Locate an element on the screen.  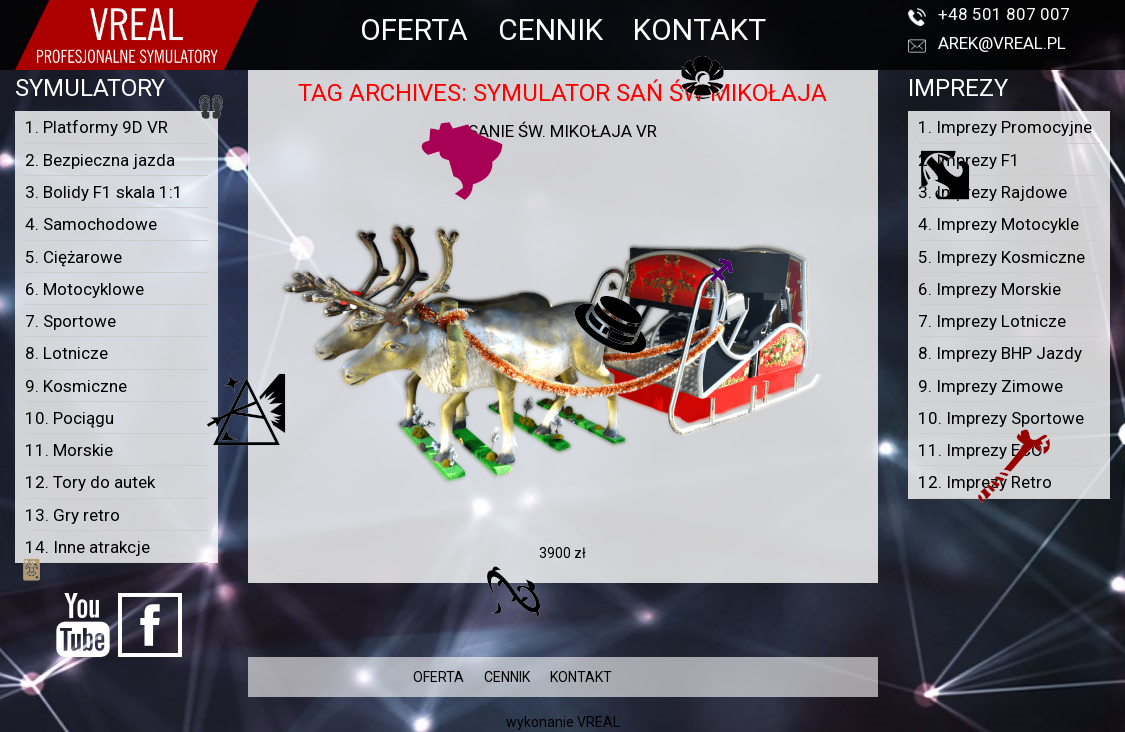
use vine whip ability or attack is located at coordinates (513, 591).